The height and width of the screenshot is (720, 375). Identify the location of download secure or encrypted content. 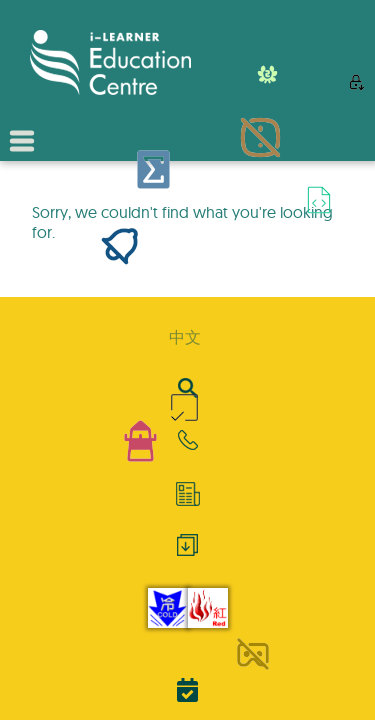
(356, 82).